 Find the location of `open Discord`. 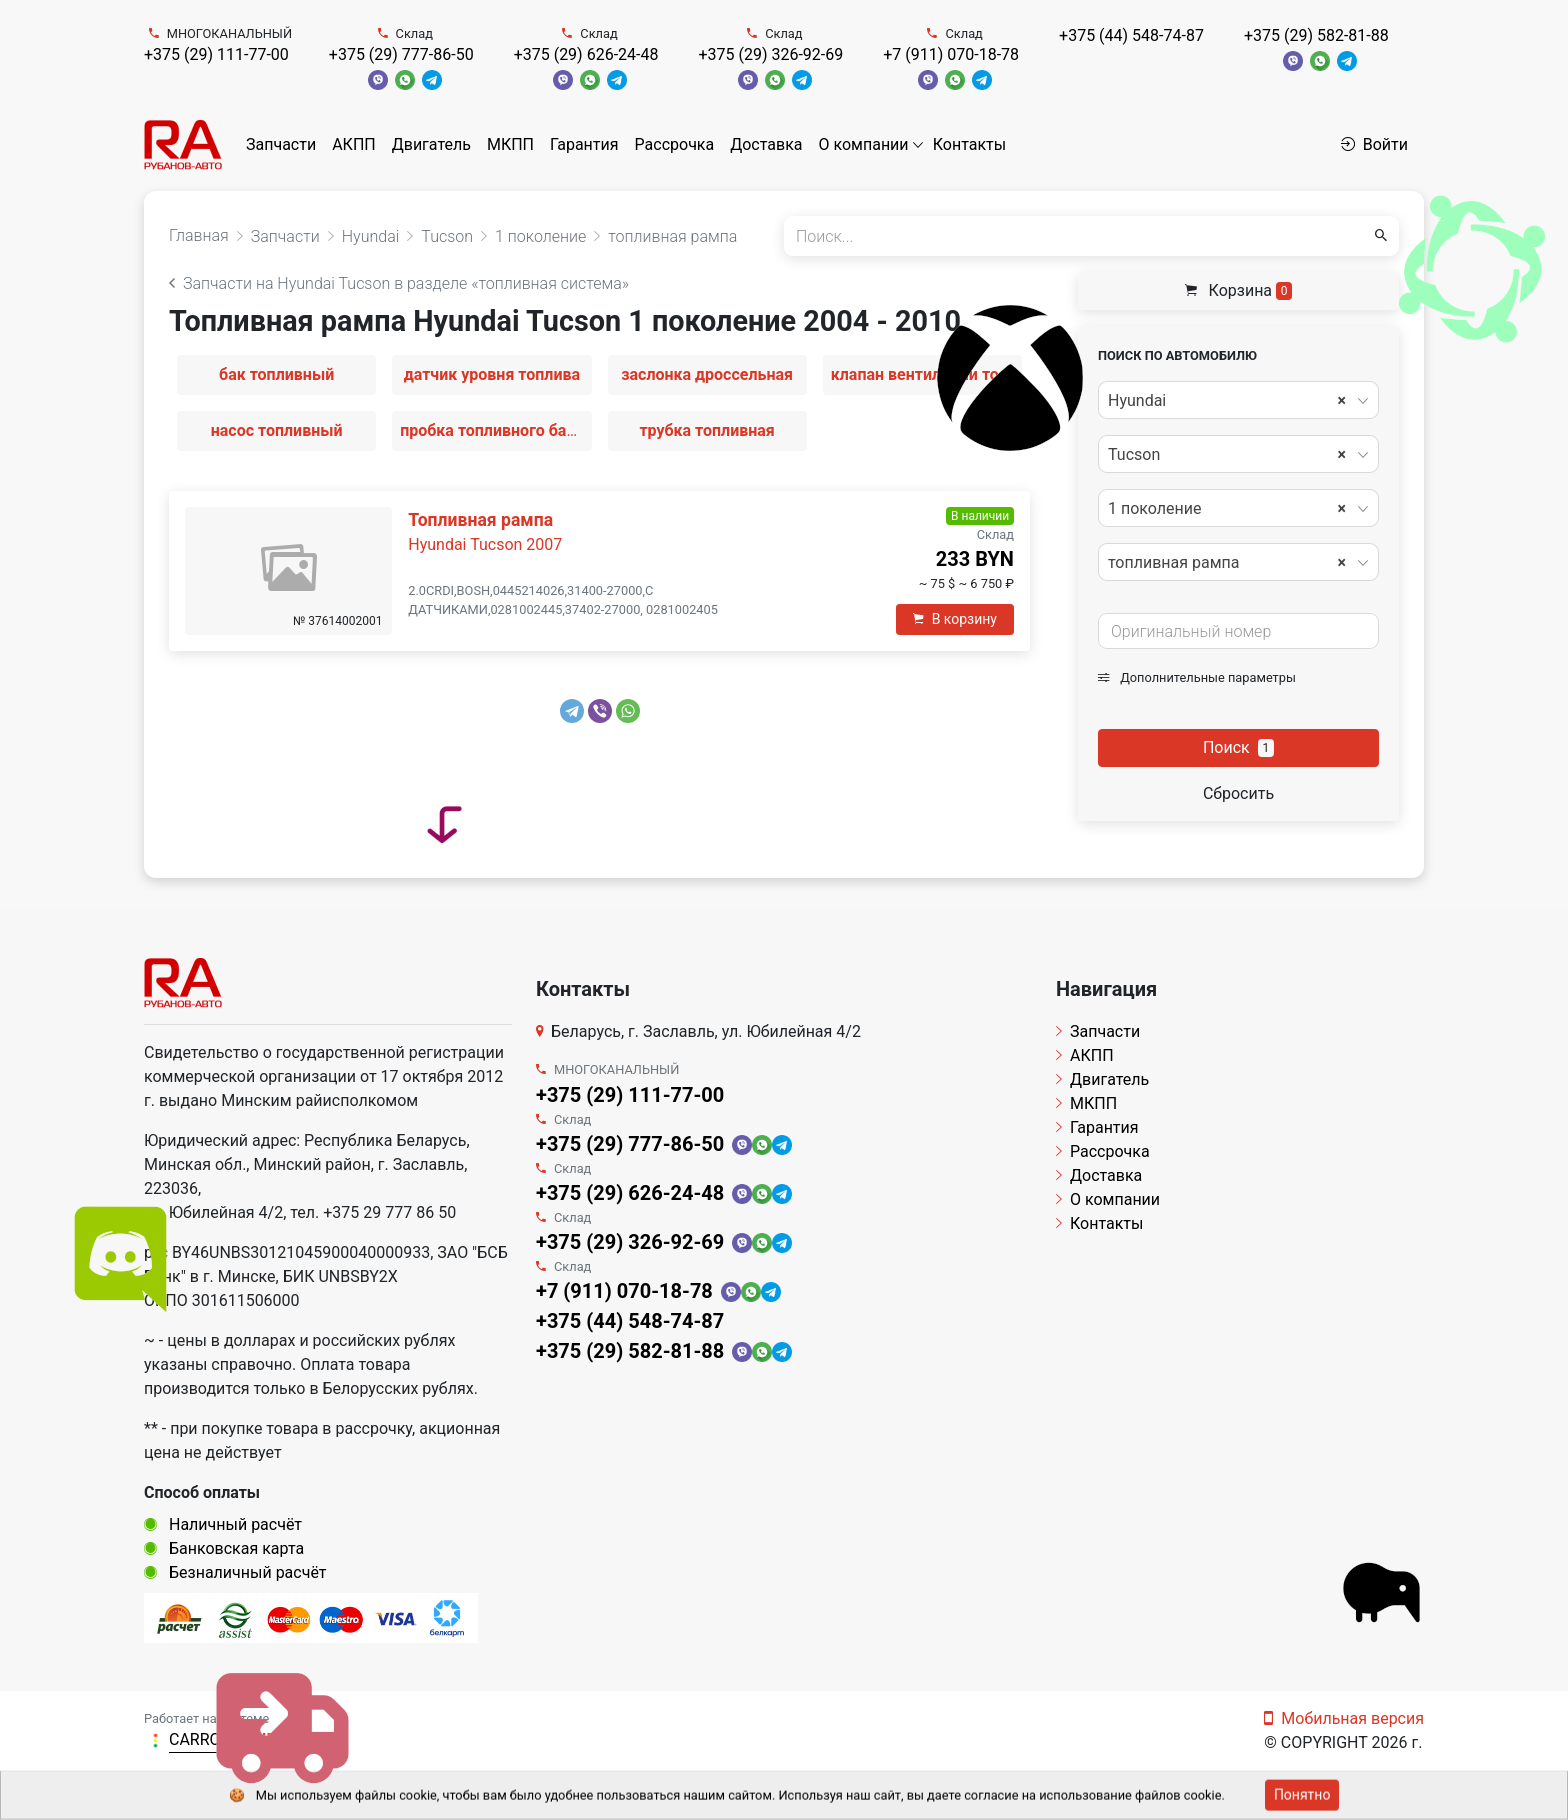

open Discord is located at coordinates (120, 1259).